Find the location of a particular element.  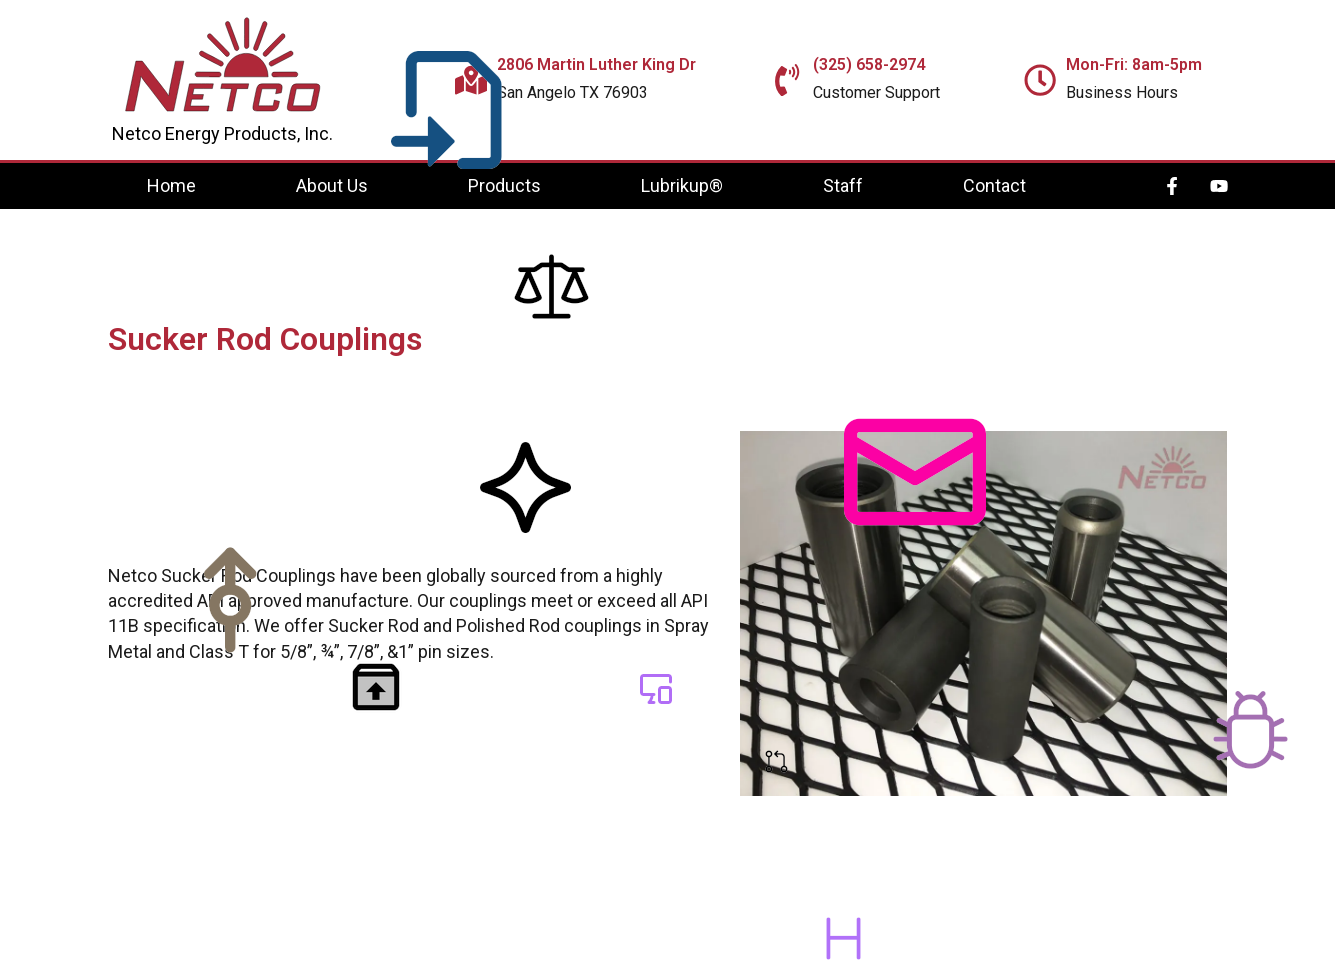

view connected devices is located at coordinates (656, 688).